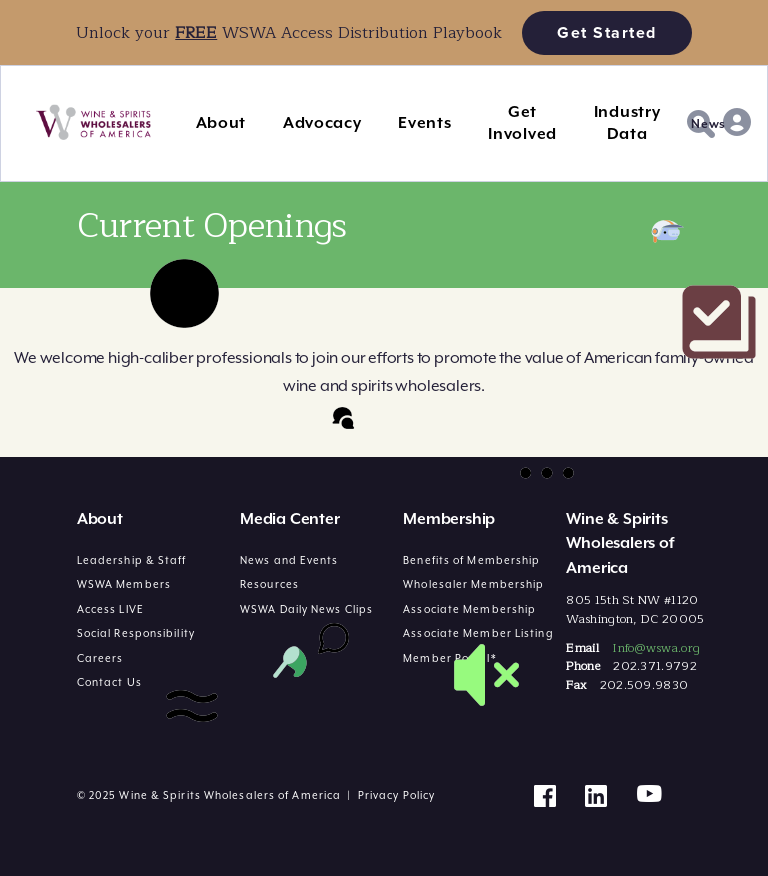 The width and height of the screenshot is (768, 876). What do you see at coordinates (343, 417) in the screenshot?
I see `access a forum channel` at bounding box center [343, 417].